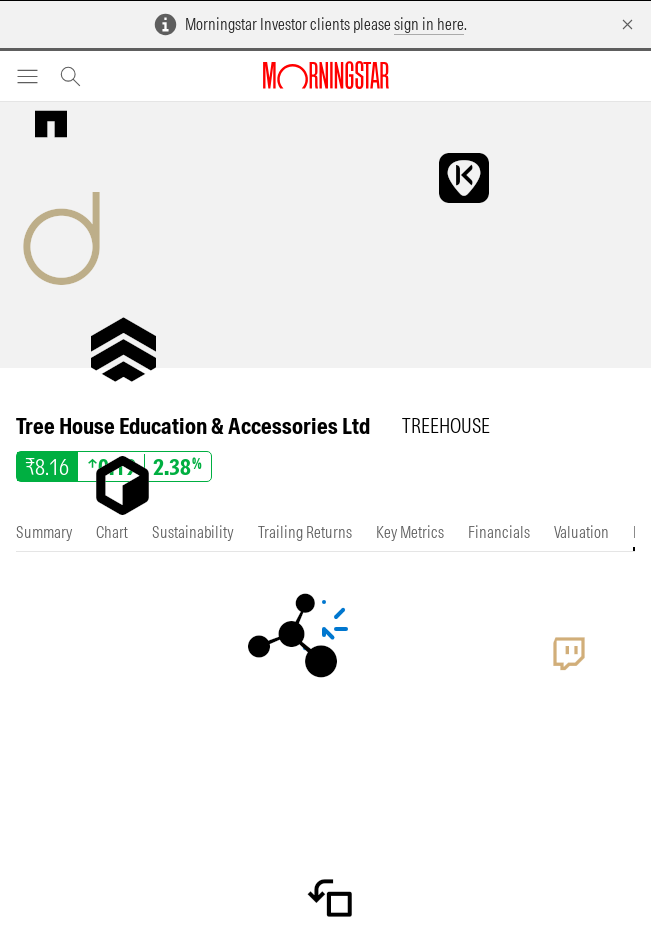 The height and width of the screenshot is (952, 651). I want to click on dedge app or service logo, so click(61, 238).